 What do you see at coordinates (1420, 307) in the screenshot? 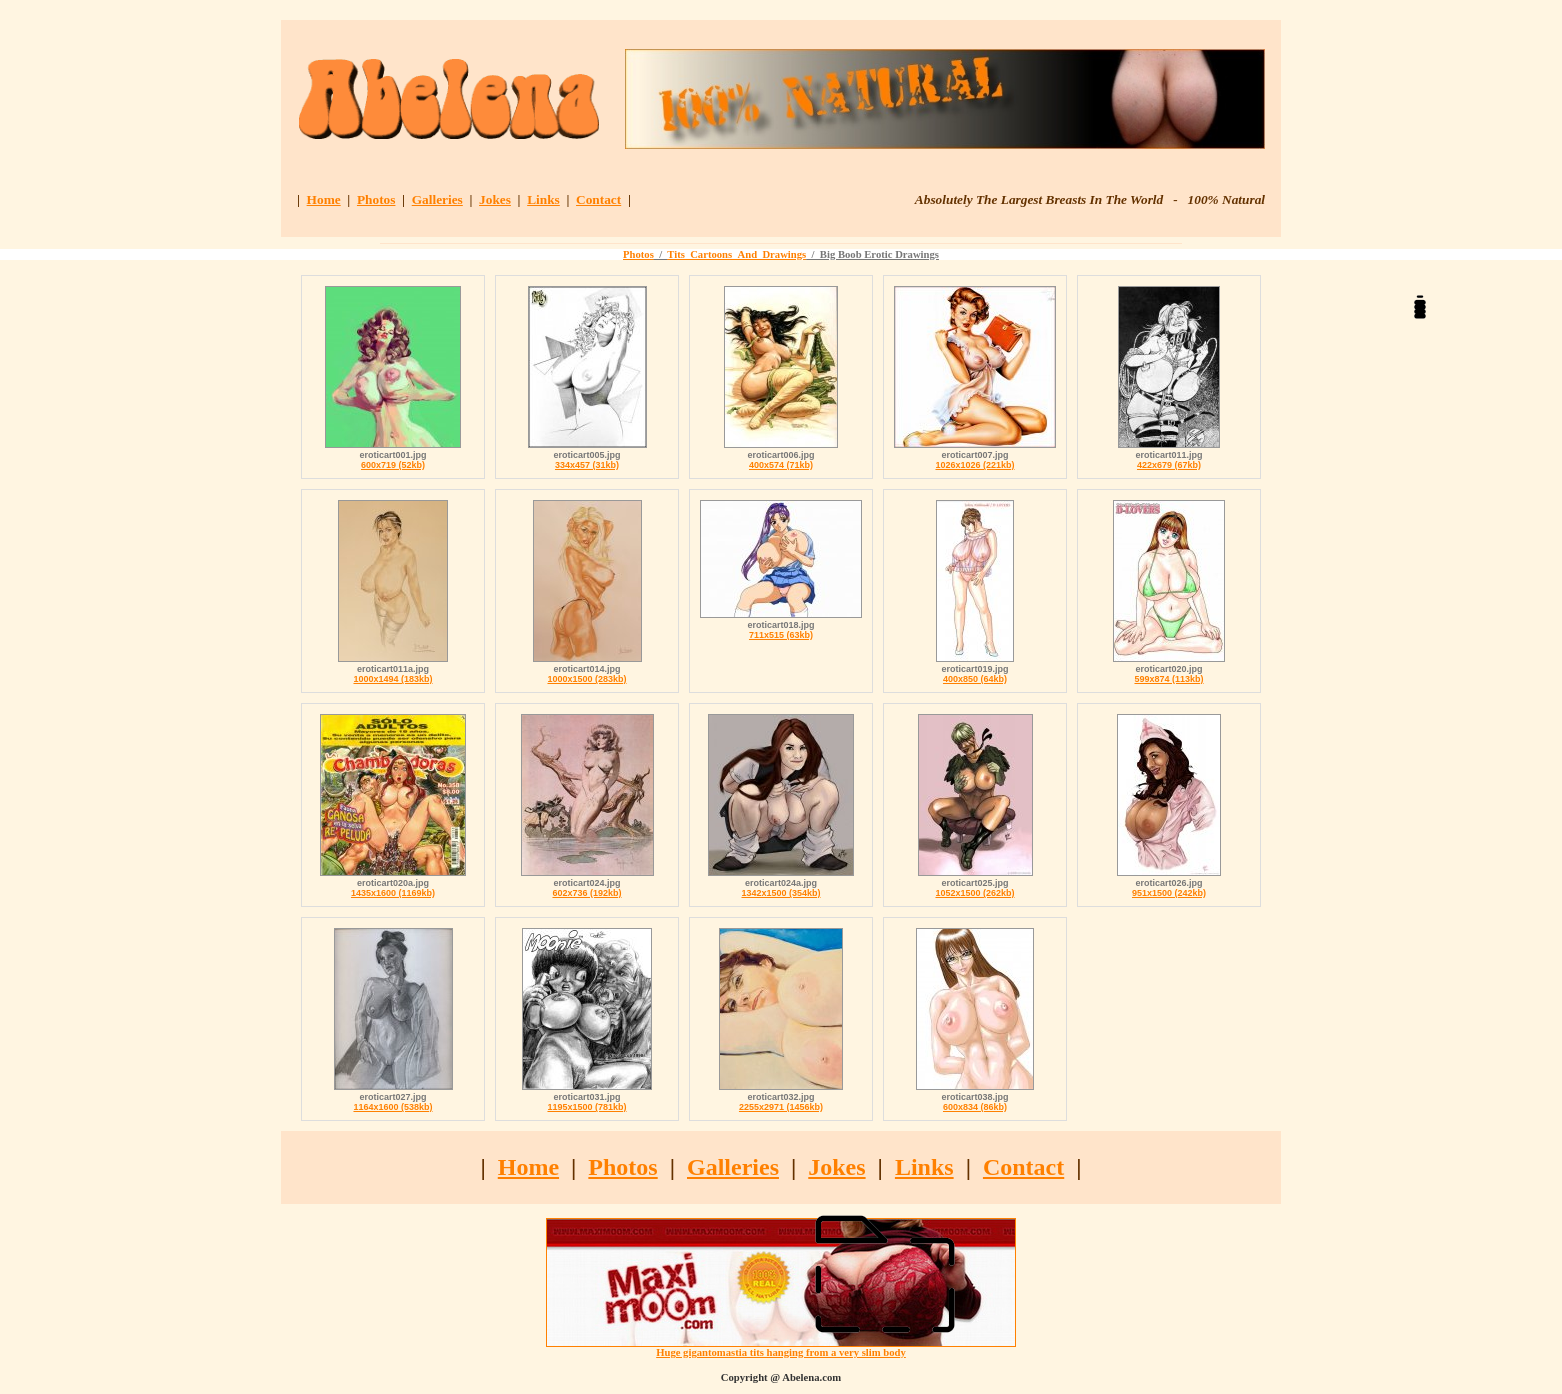
I see `track your water intake` at bounding box center [1420, 307].